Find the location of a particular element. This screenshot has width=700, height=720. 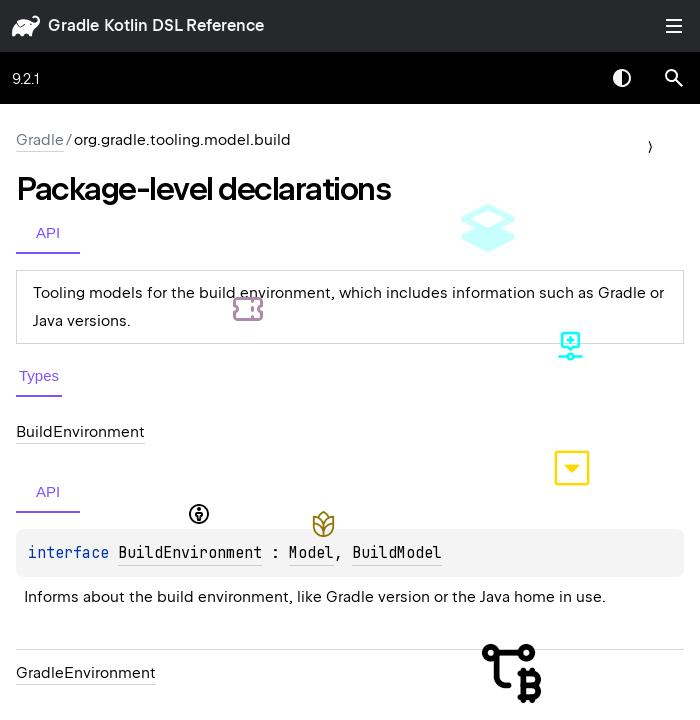

send layer backward in the stack is located at coordinates (488, 228).